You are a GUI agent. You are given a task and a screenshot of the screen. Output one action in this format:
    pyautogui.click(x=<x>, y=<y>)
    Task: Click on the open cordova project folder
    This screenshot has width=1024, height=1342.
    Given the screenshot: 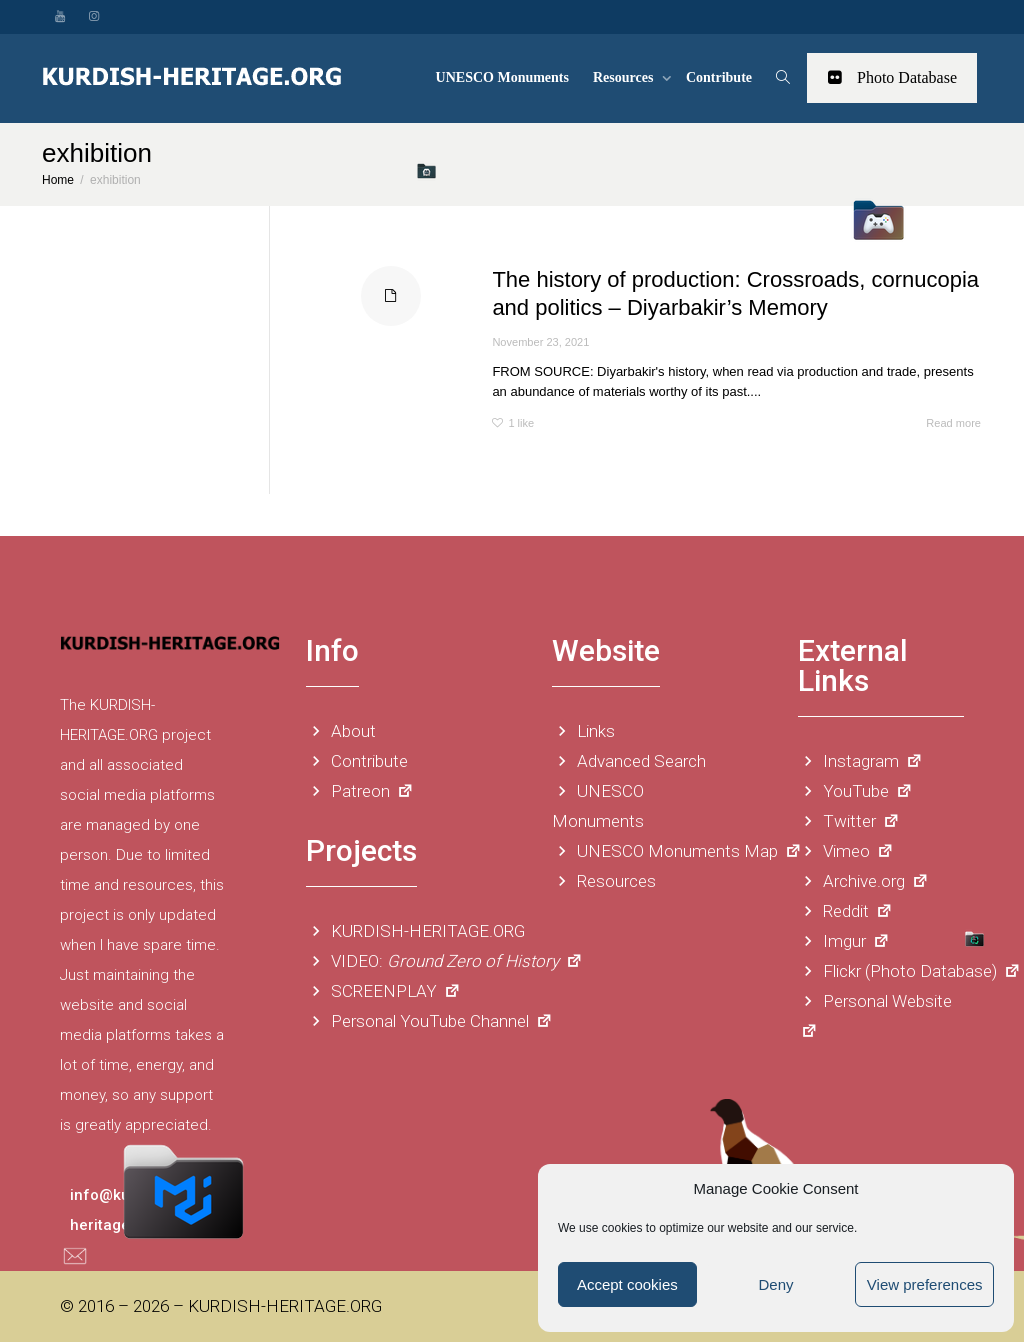 What is the action you would take?
    pyautogui.click(x=426, y=171)
    